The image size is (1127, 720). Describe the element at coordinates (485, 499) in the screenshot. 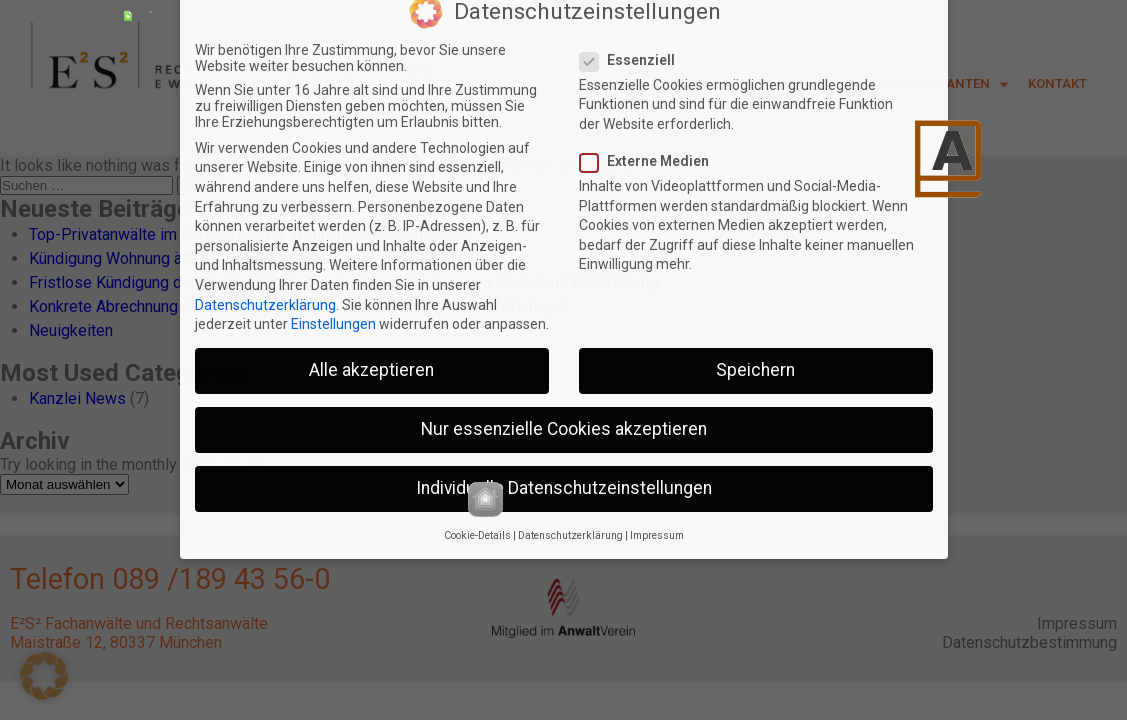

I see `open the home app` at that location.